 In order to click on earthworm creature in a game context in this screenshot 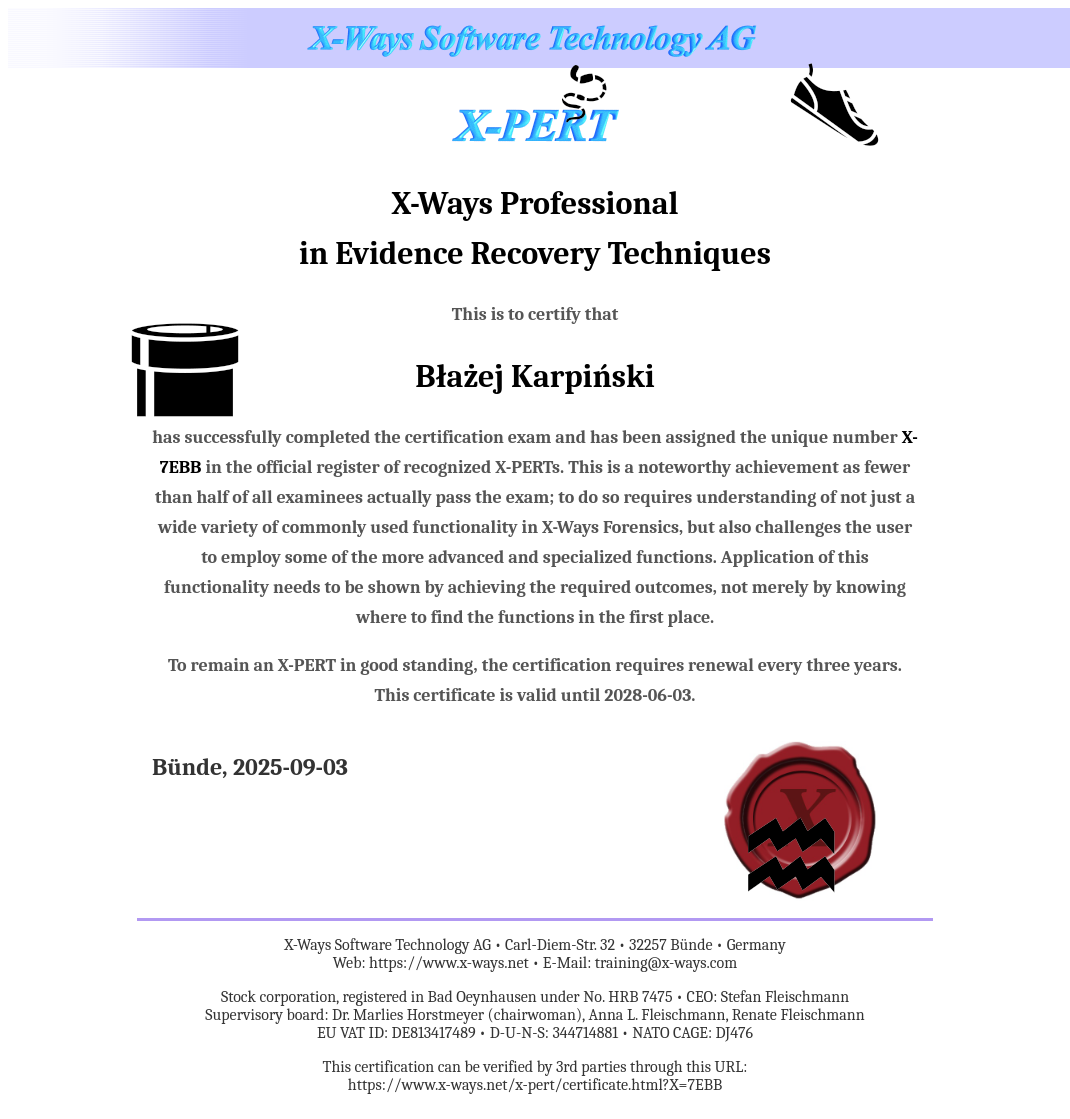, I will do `click(583, 93)`.